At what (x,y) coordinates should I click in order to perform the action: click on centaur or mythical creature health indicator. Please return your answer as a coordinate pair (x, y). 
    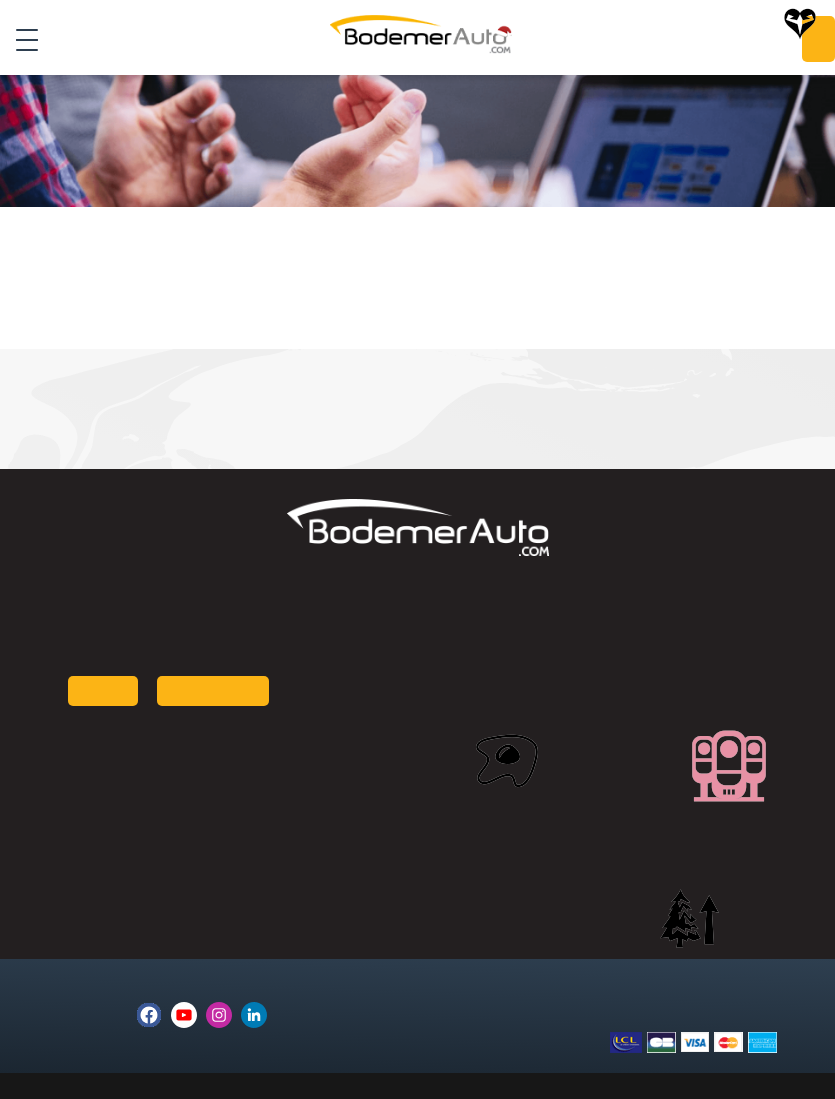
    Looking at the image, I should click on (800, 24).